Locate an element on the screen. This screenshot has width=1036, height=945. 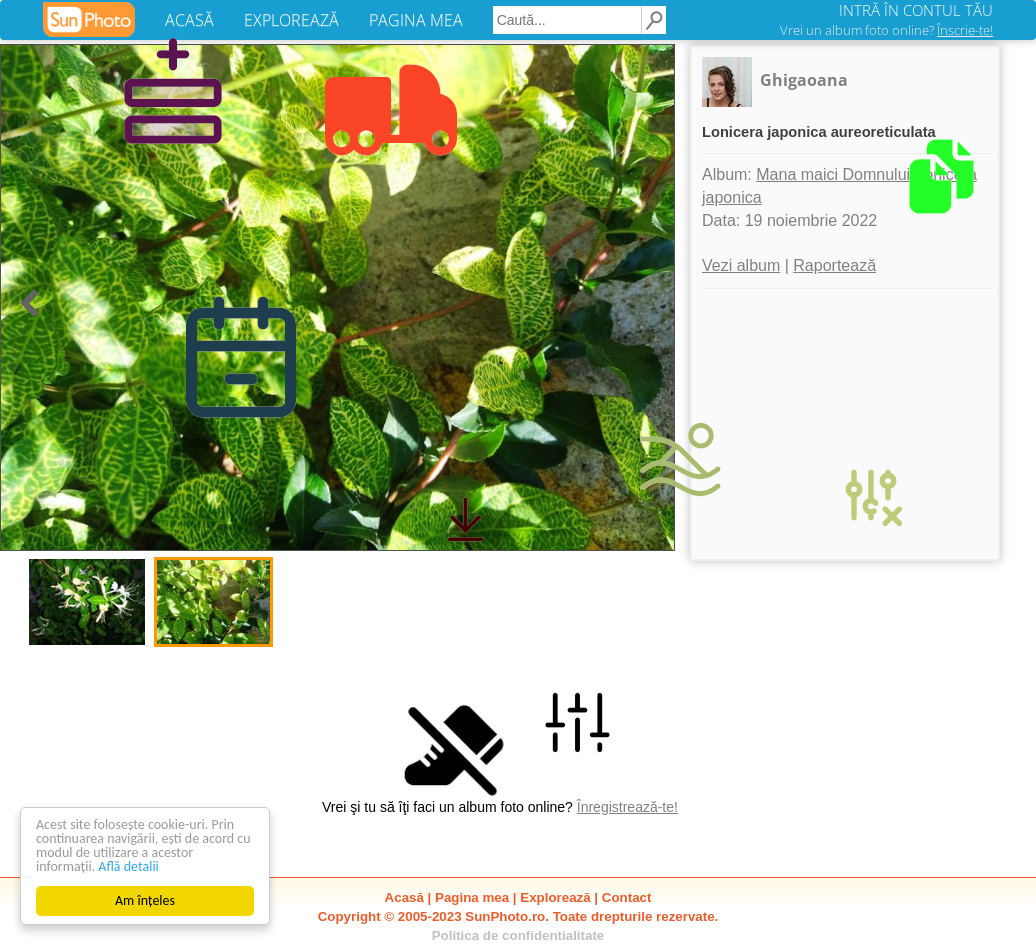
indicates area where stepping is prohibited is located at coordinates (456, 748).